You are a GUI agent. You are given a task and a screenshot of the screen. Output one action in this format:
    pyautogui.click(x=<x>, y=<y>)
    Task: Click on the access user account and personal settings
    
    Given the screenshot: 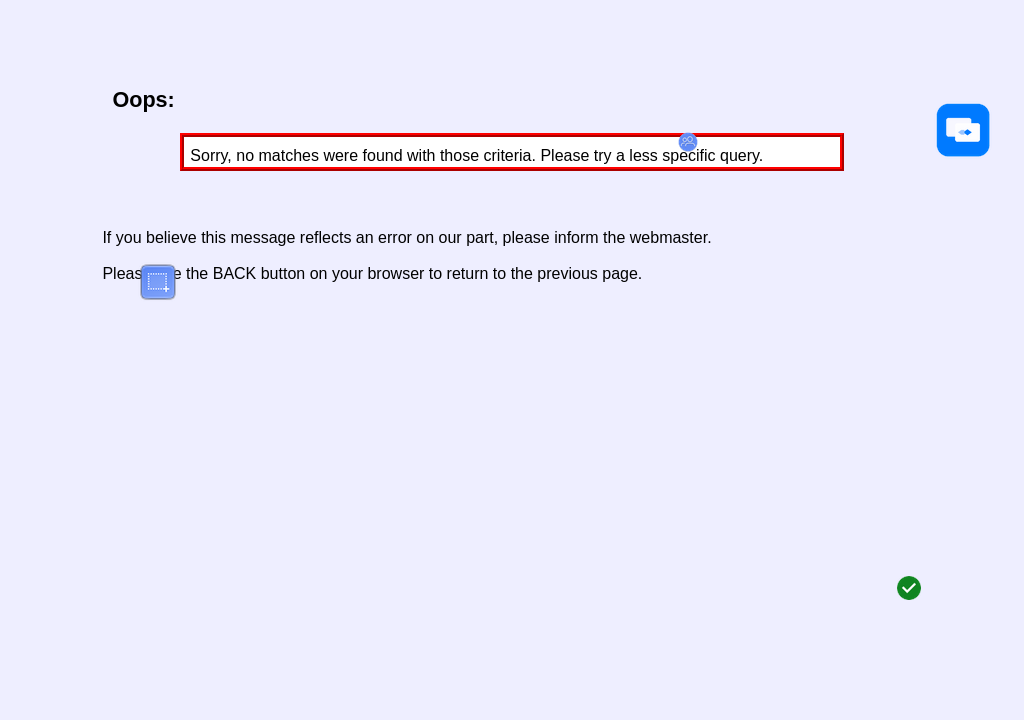 What is the action you would take?
    pyautogui.click(x=688, y=142)
    